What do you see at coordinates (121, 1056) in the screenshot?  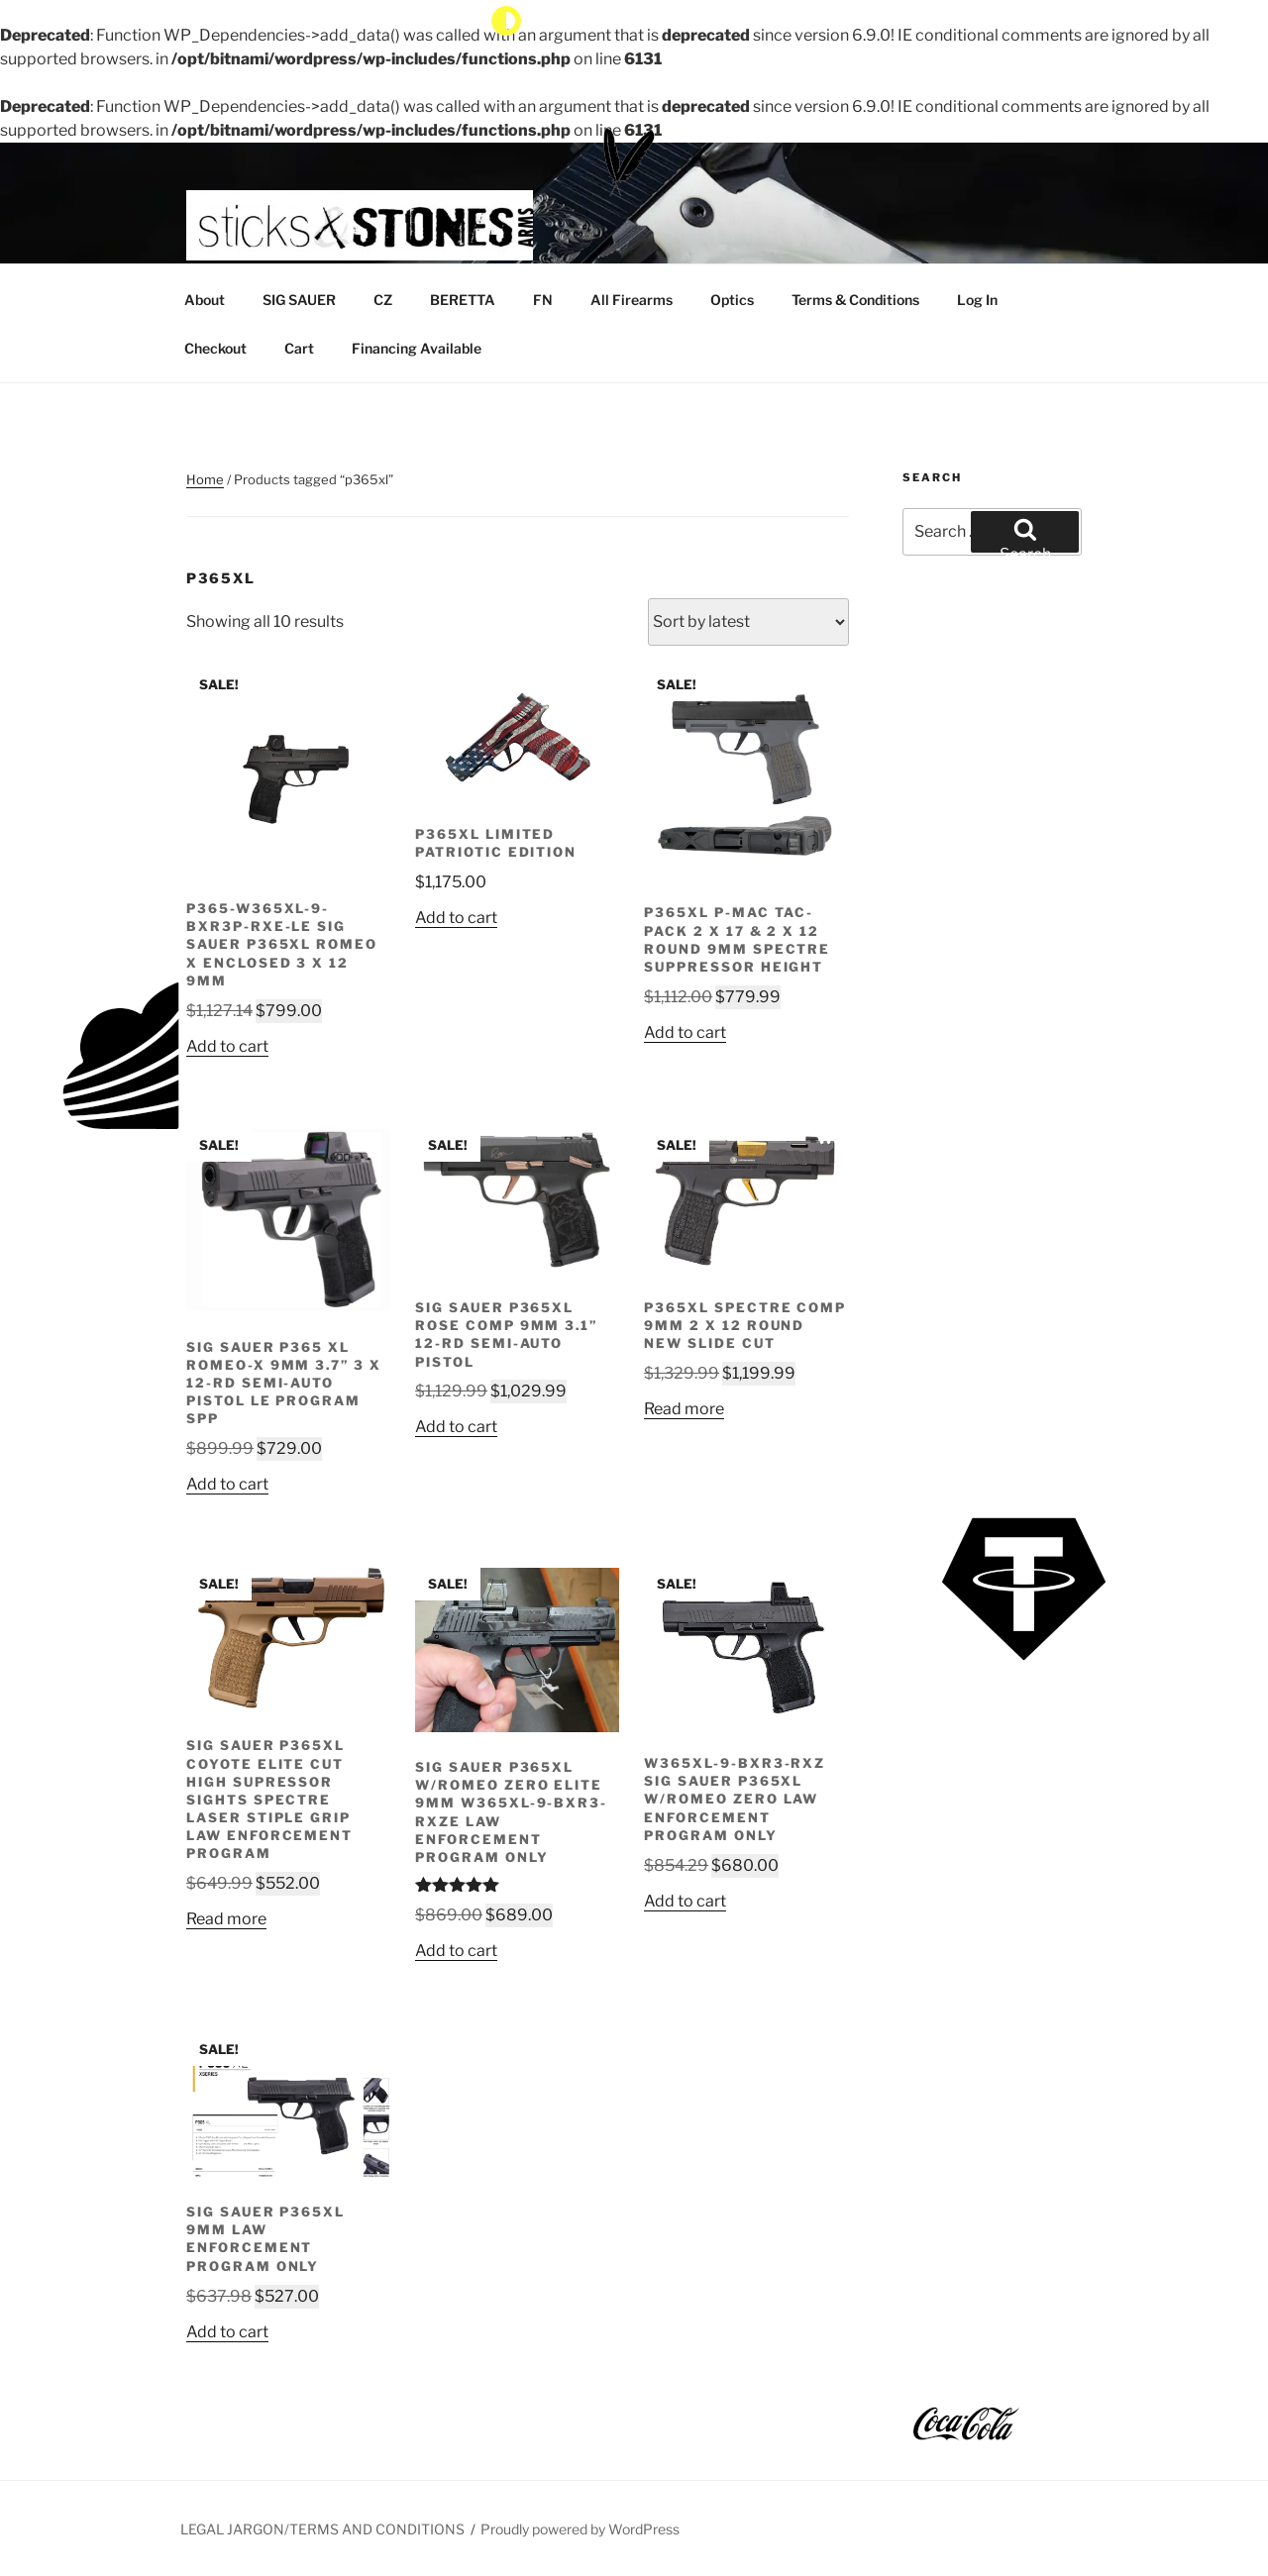 I see `opennebula cloud management platform logo` at bounding box center [121, 1056].